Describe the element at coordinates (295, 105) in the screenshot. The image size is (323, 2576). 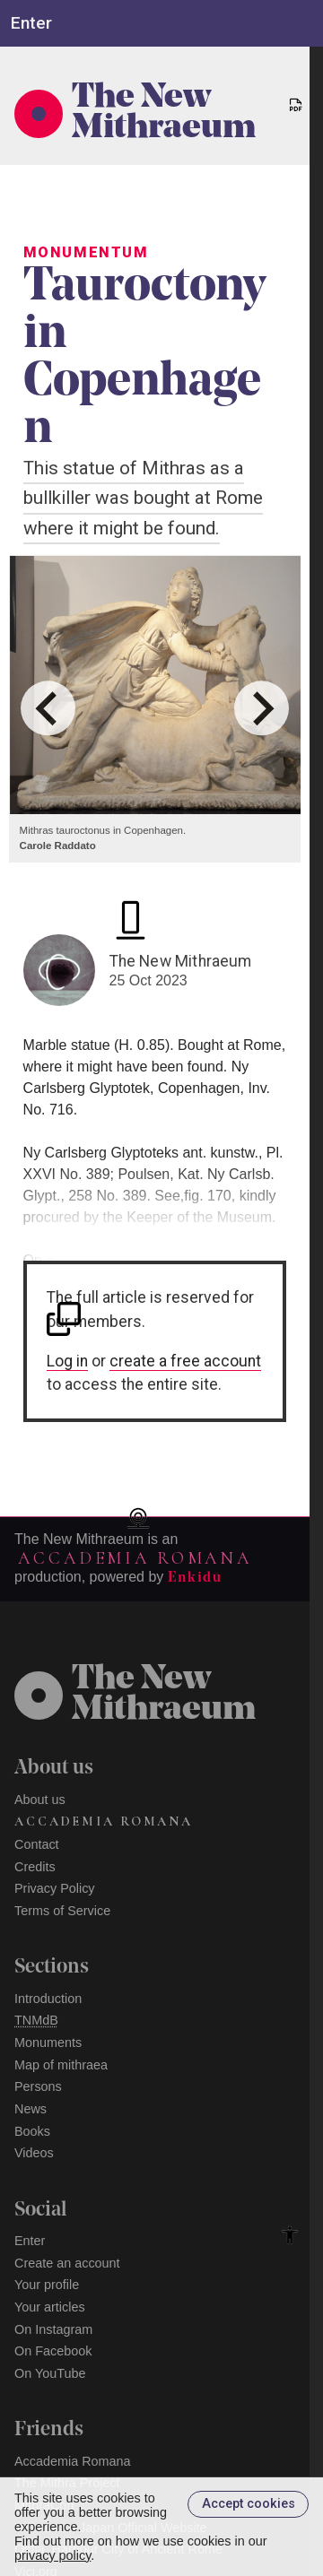
I see `view or open a PDF document` at that location.